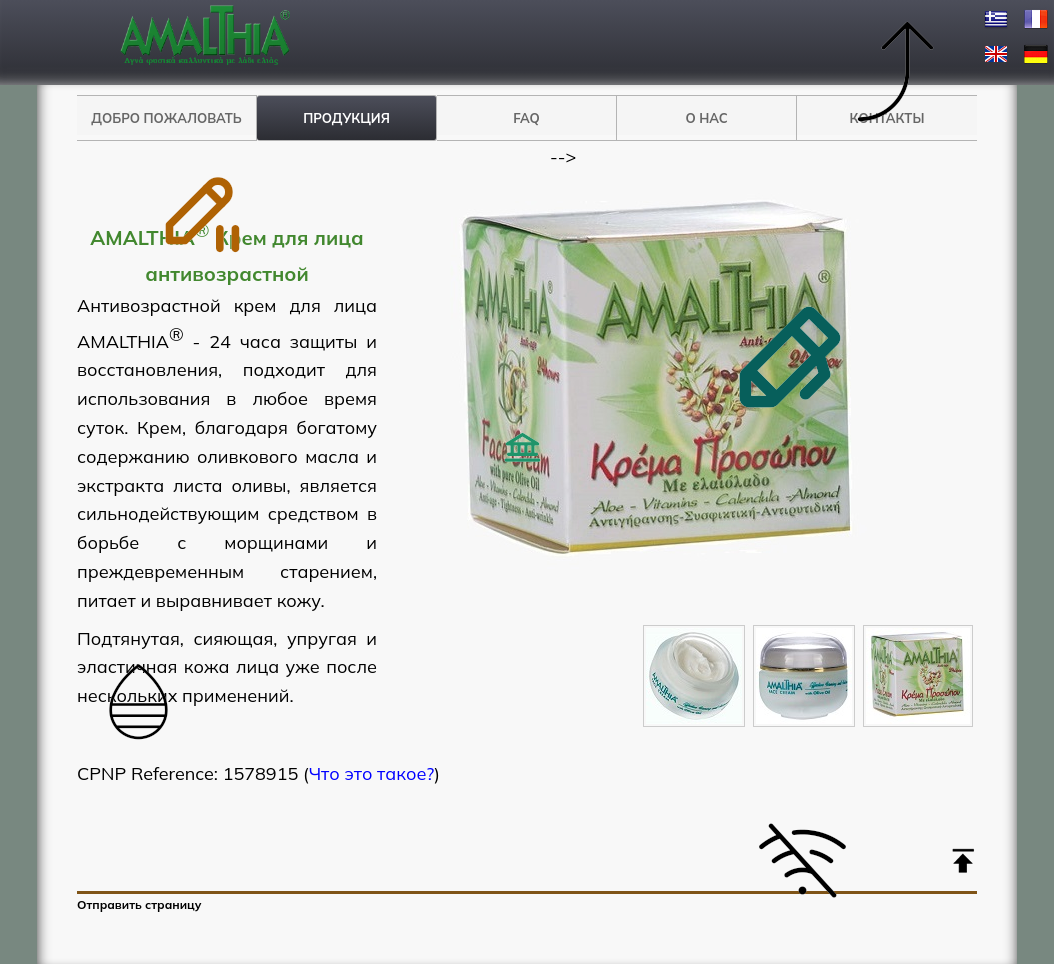  What do you see at coordinates (522, 448) in the screenshot?
I see `access banking or financial services` at bounding box center [522, 448].